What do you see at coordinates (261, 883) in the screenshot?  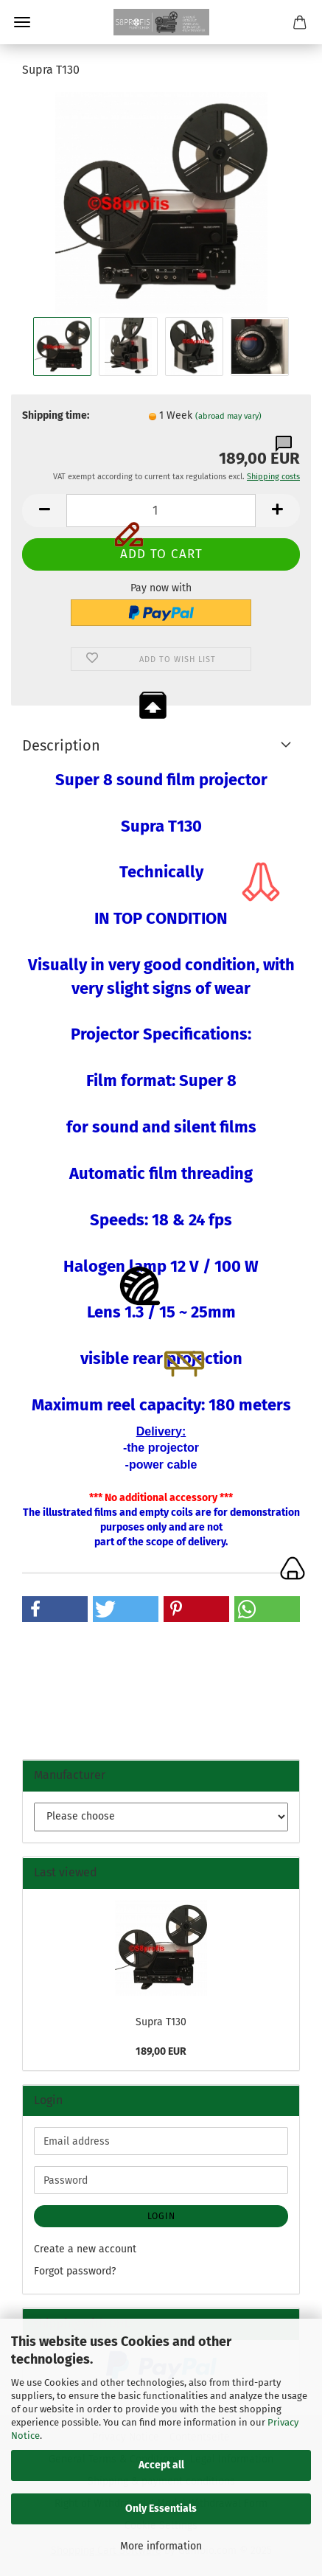 I see `express gratitude or thanks` at bounding box center [261, 883].